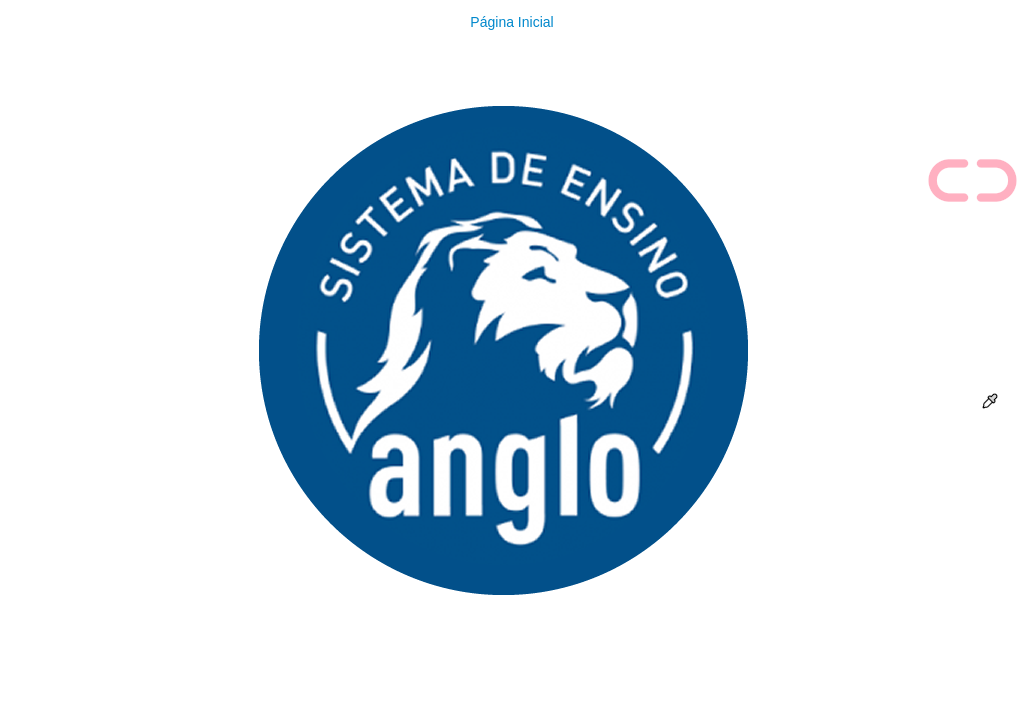  I want to click on unlink or disconnect a shared item, so click(972, 180).